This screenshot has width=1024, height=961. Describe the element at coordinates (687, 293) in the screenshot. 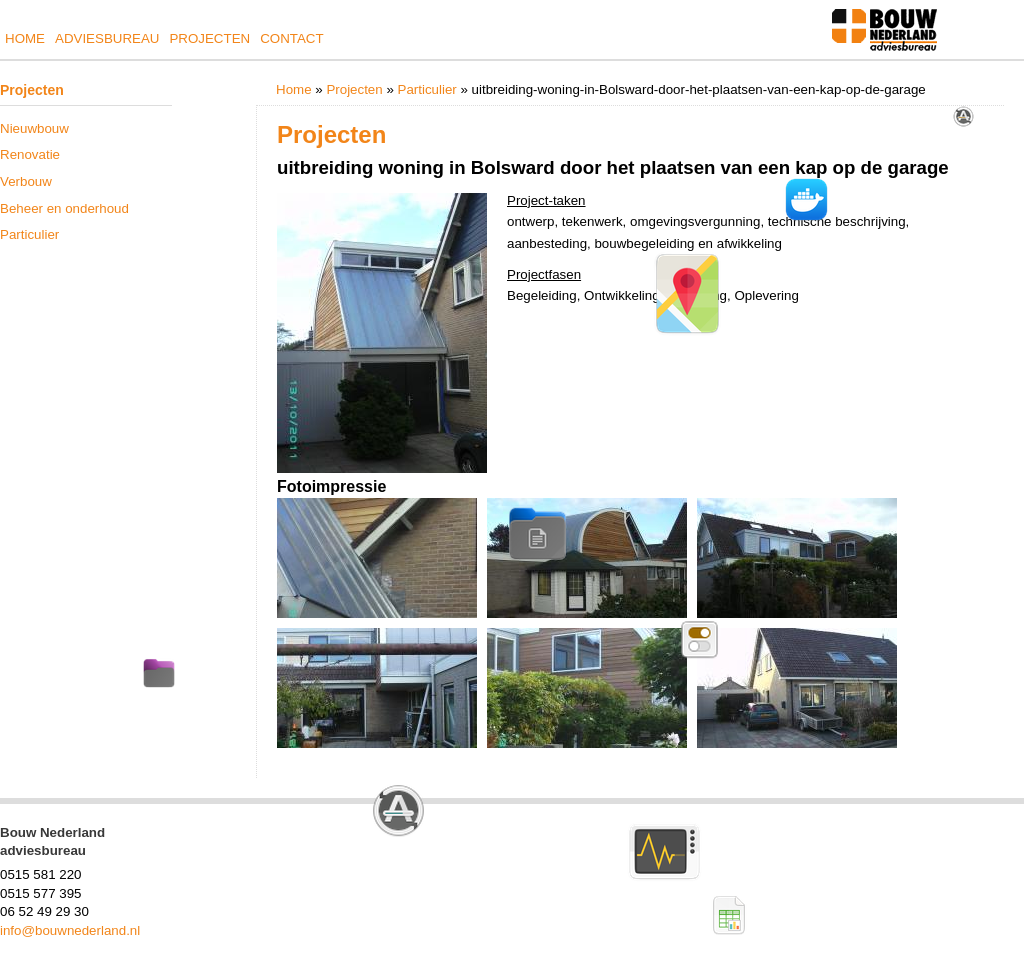

I see `open a GPX file containing GPS route data` at that location.